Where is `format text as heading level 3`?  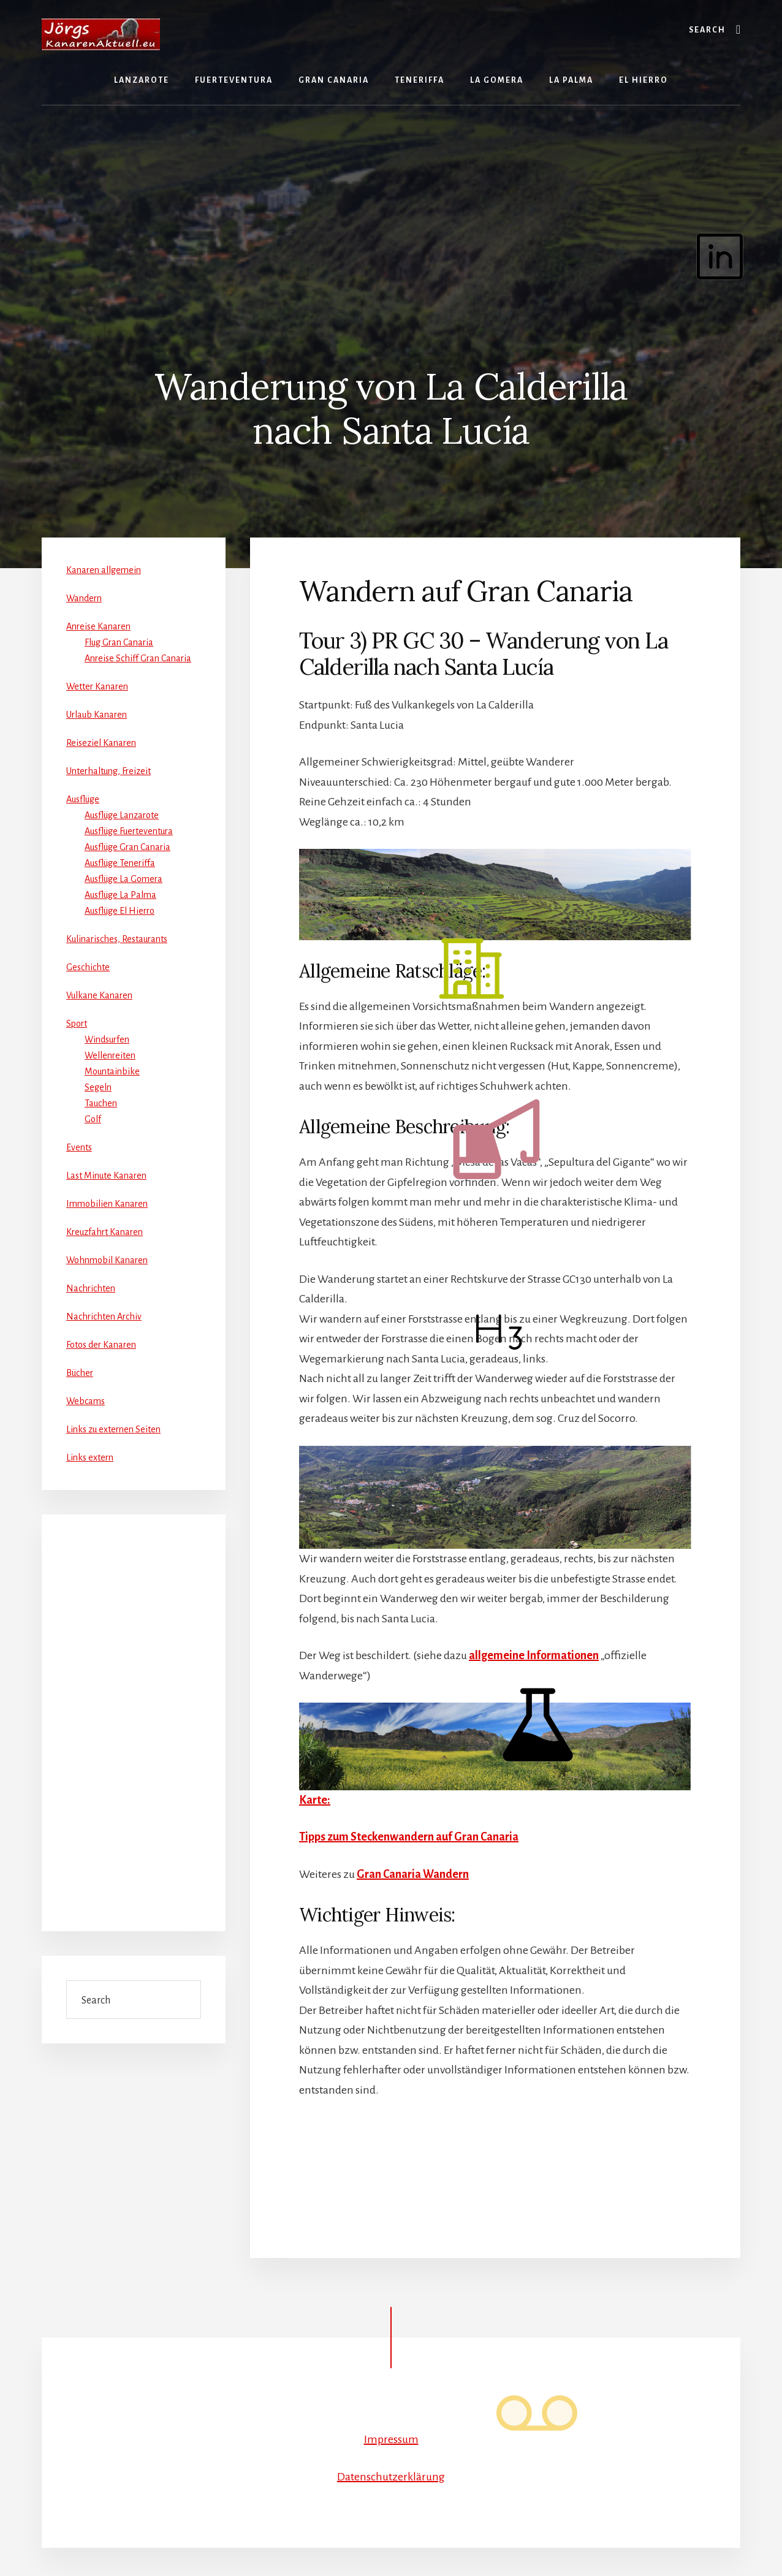
format text as heading level 3 is located at coordinates (496, 1331).